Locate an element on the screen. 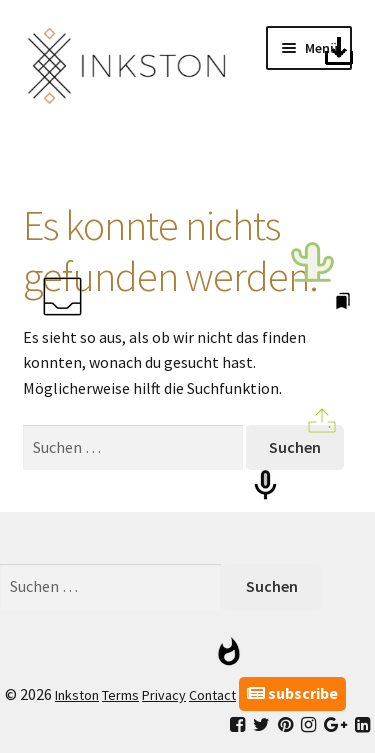 This screenshot has width=375, height=753. tap to start voice input is located at coordinates (265, 485).